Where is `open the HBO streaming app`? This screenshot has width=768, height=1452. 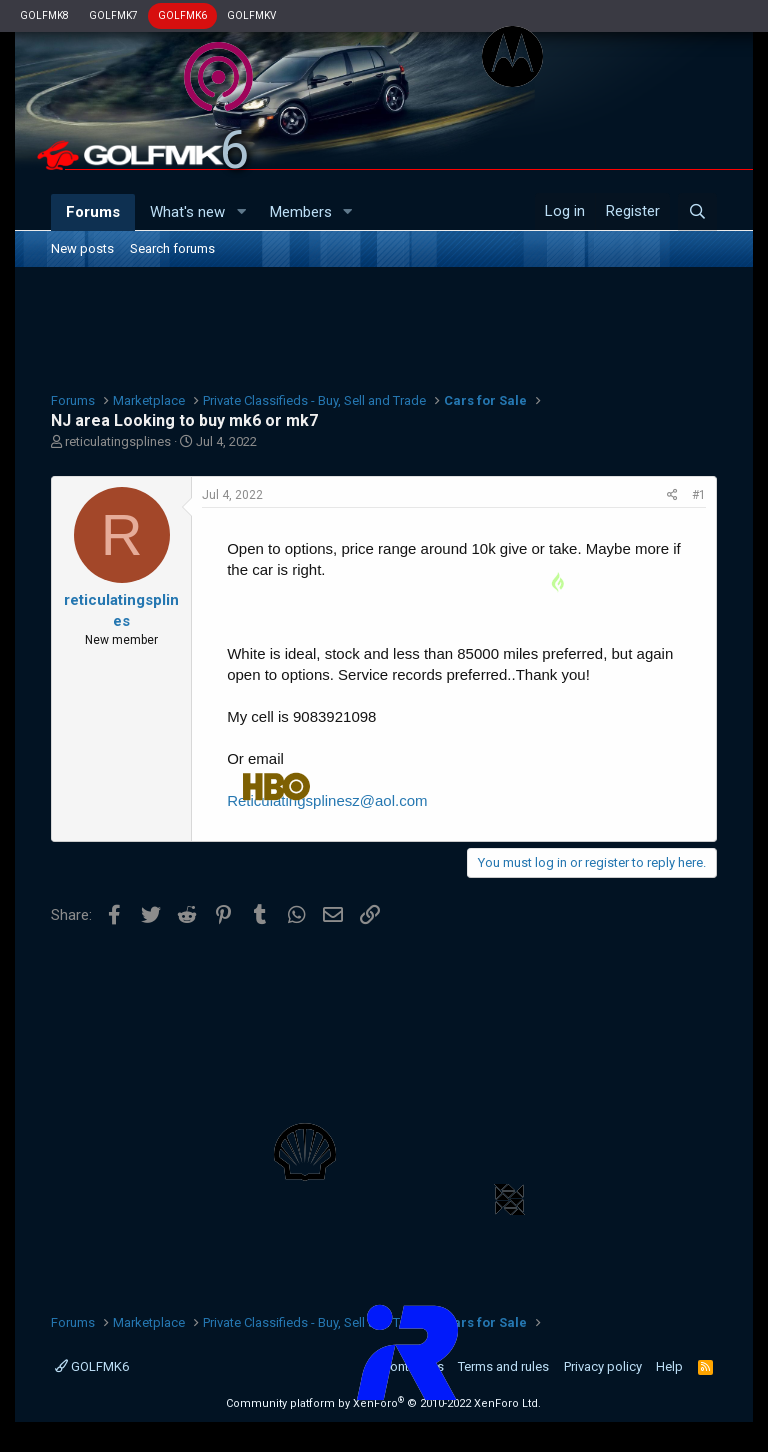
open the HBO streaming app is located at coordinates (276, 786).